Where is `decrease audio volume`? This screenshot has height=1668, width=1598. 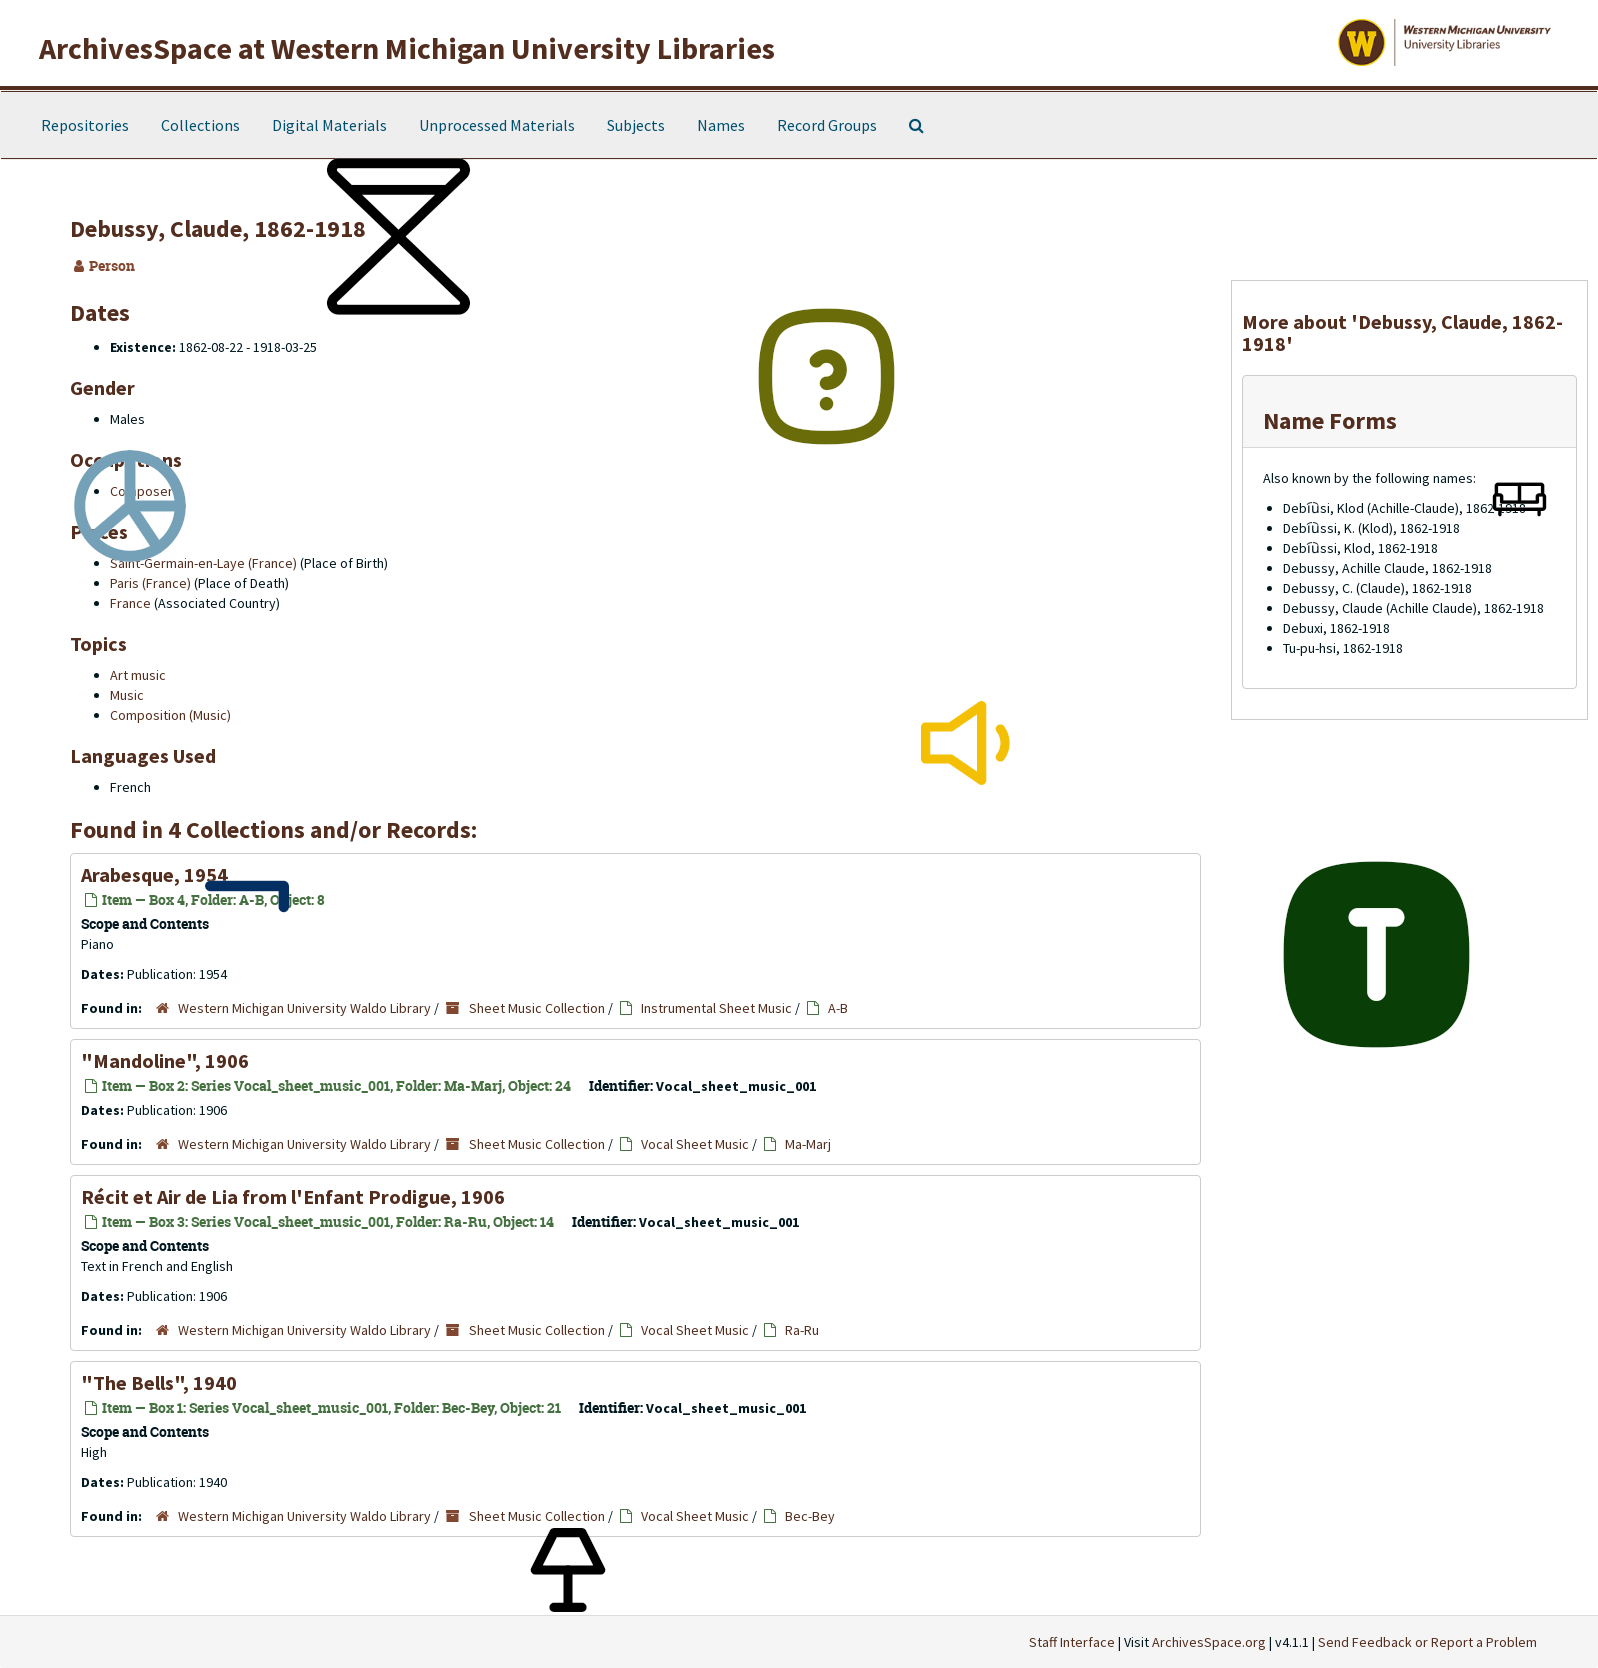
decrease audio volume is located at coordinates (963, 743).